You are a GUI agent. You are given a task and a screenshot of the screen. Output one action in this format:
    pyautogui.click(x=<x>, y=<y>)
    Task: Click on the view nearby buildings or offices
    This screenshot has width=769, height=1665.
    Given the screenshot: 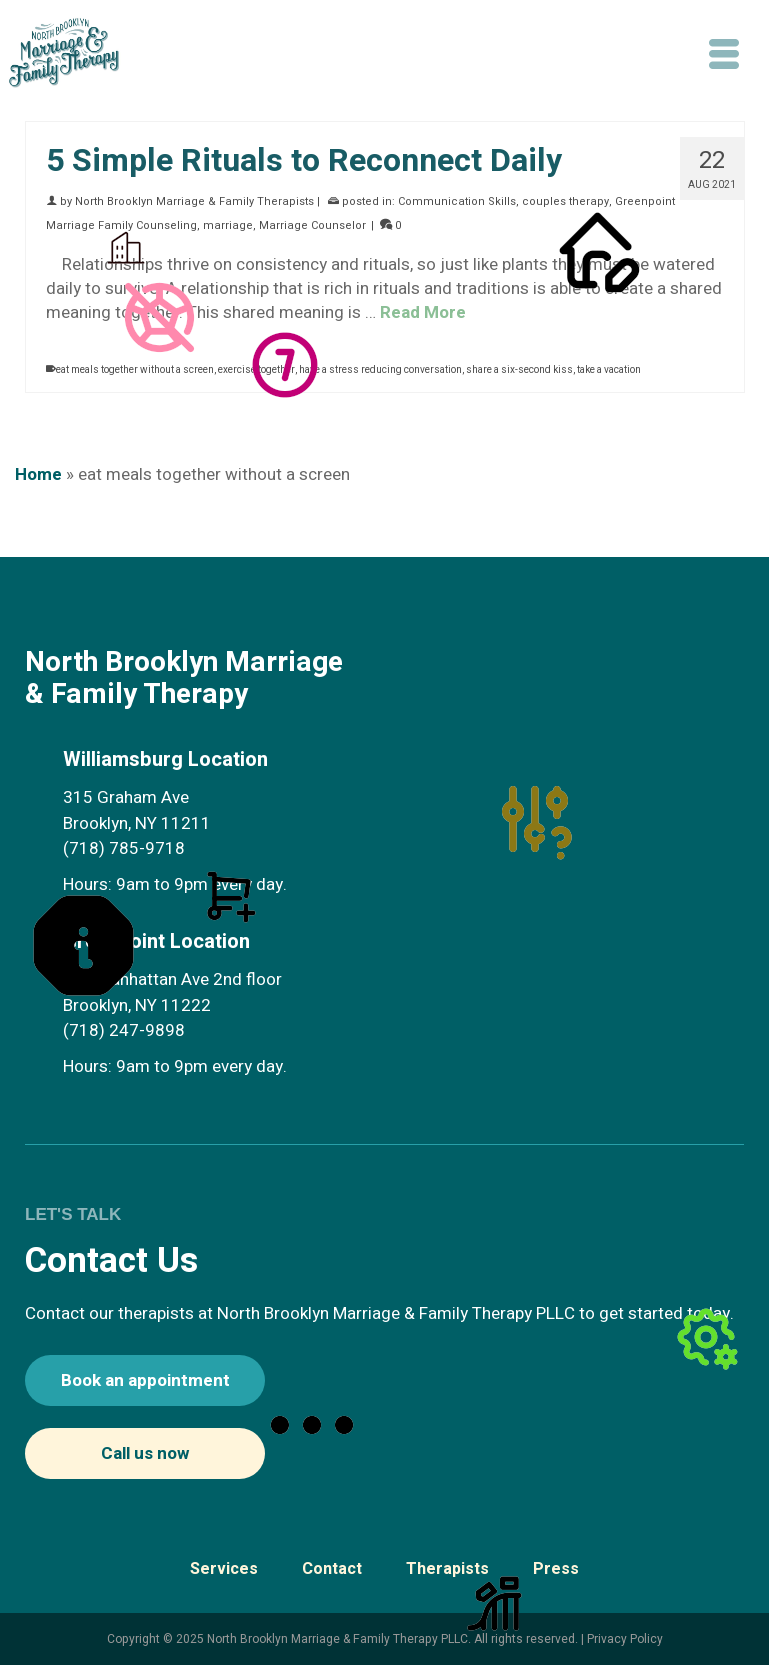 What is the action you would take?
    pyautogui.click(x=126, y=249)
    